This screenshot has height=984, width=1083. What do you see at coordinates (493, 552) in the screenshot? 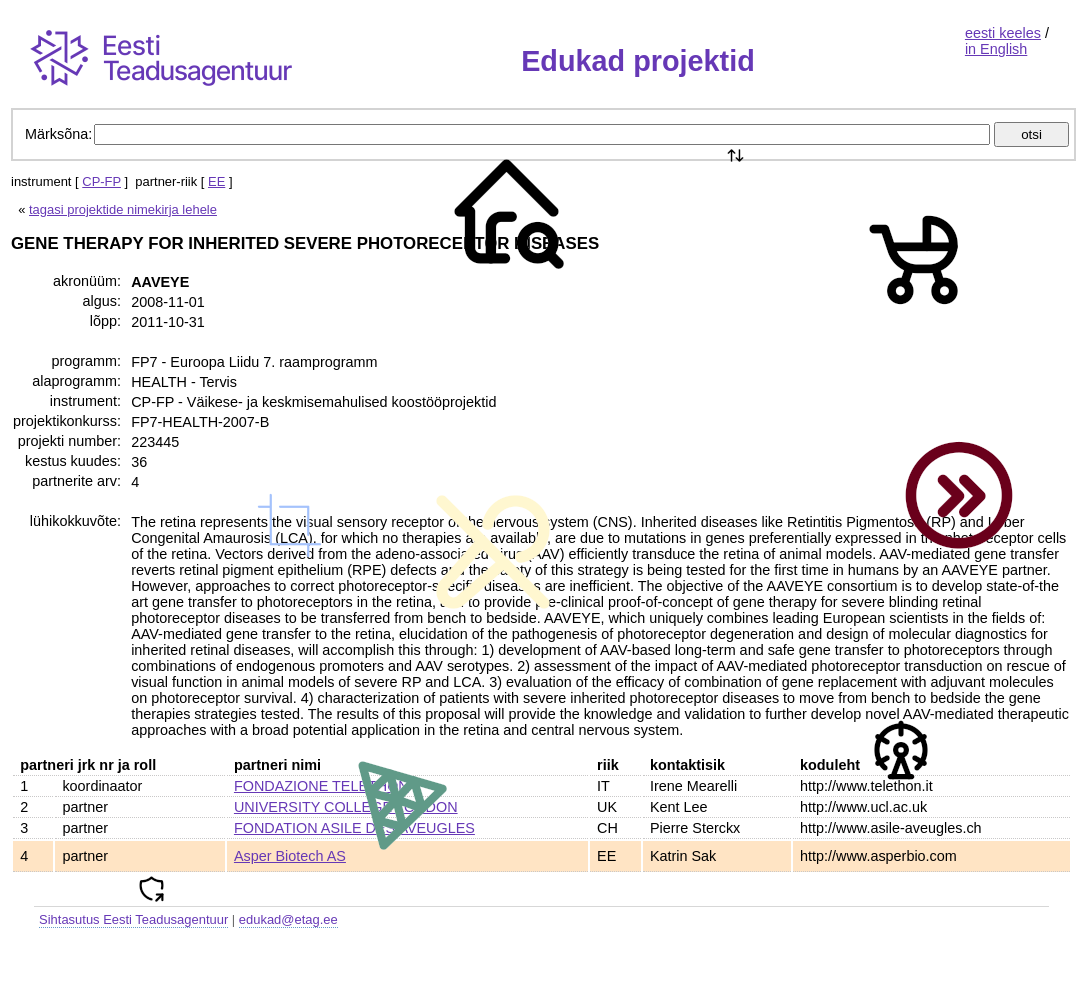
I see `mute microphone` at bounding box center [493, 552].